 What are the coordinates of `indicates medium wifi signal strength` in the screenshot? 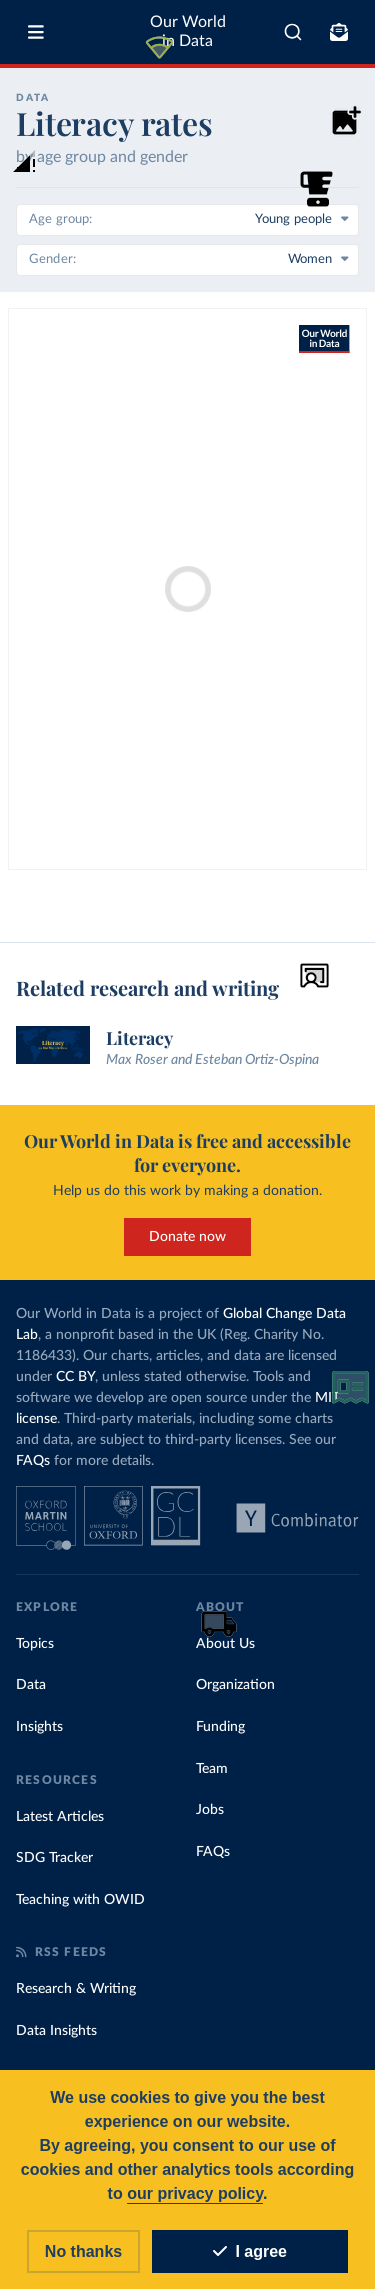 It's located at (159, 47).